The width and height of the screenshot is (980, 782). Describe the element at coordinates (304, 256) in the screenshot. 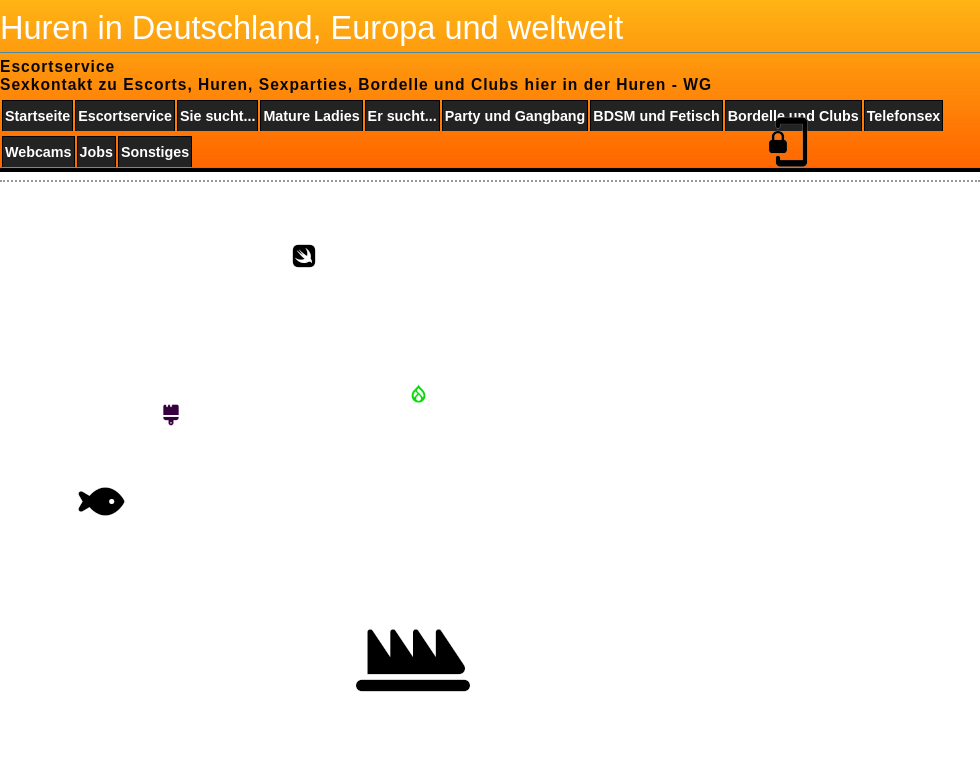

I see `swift programming language logo` at that location.